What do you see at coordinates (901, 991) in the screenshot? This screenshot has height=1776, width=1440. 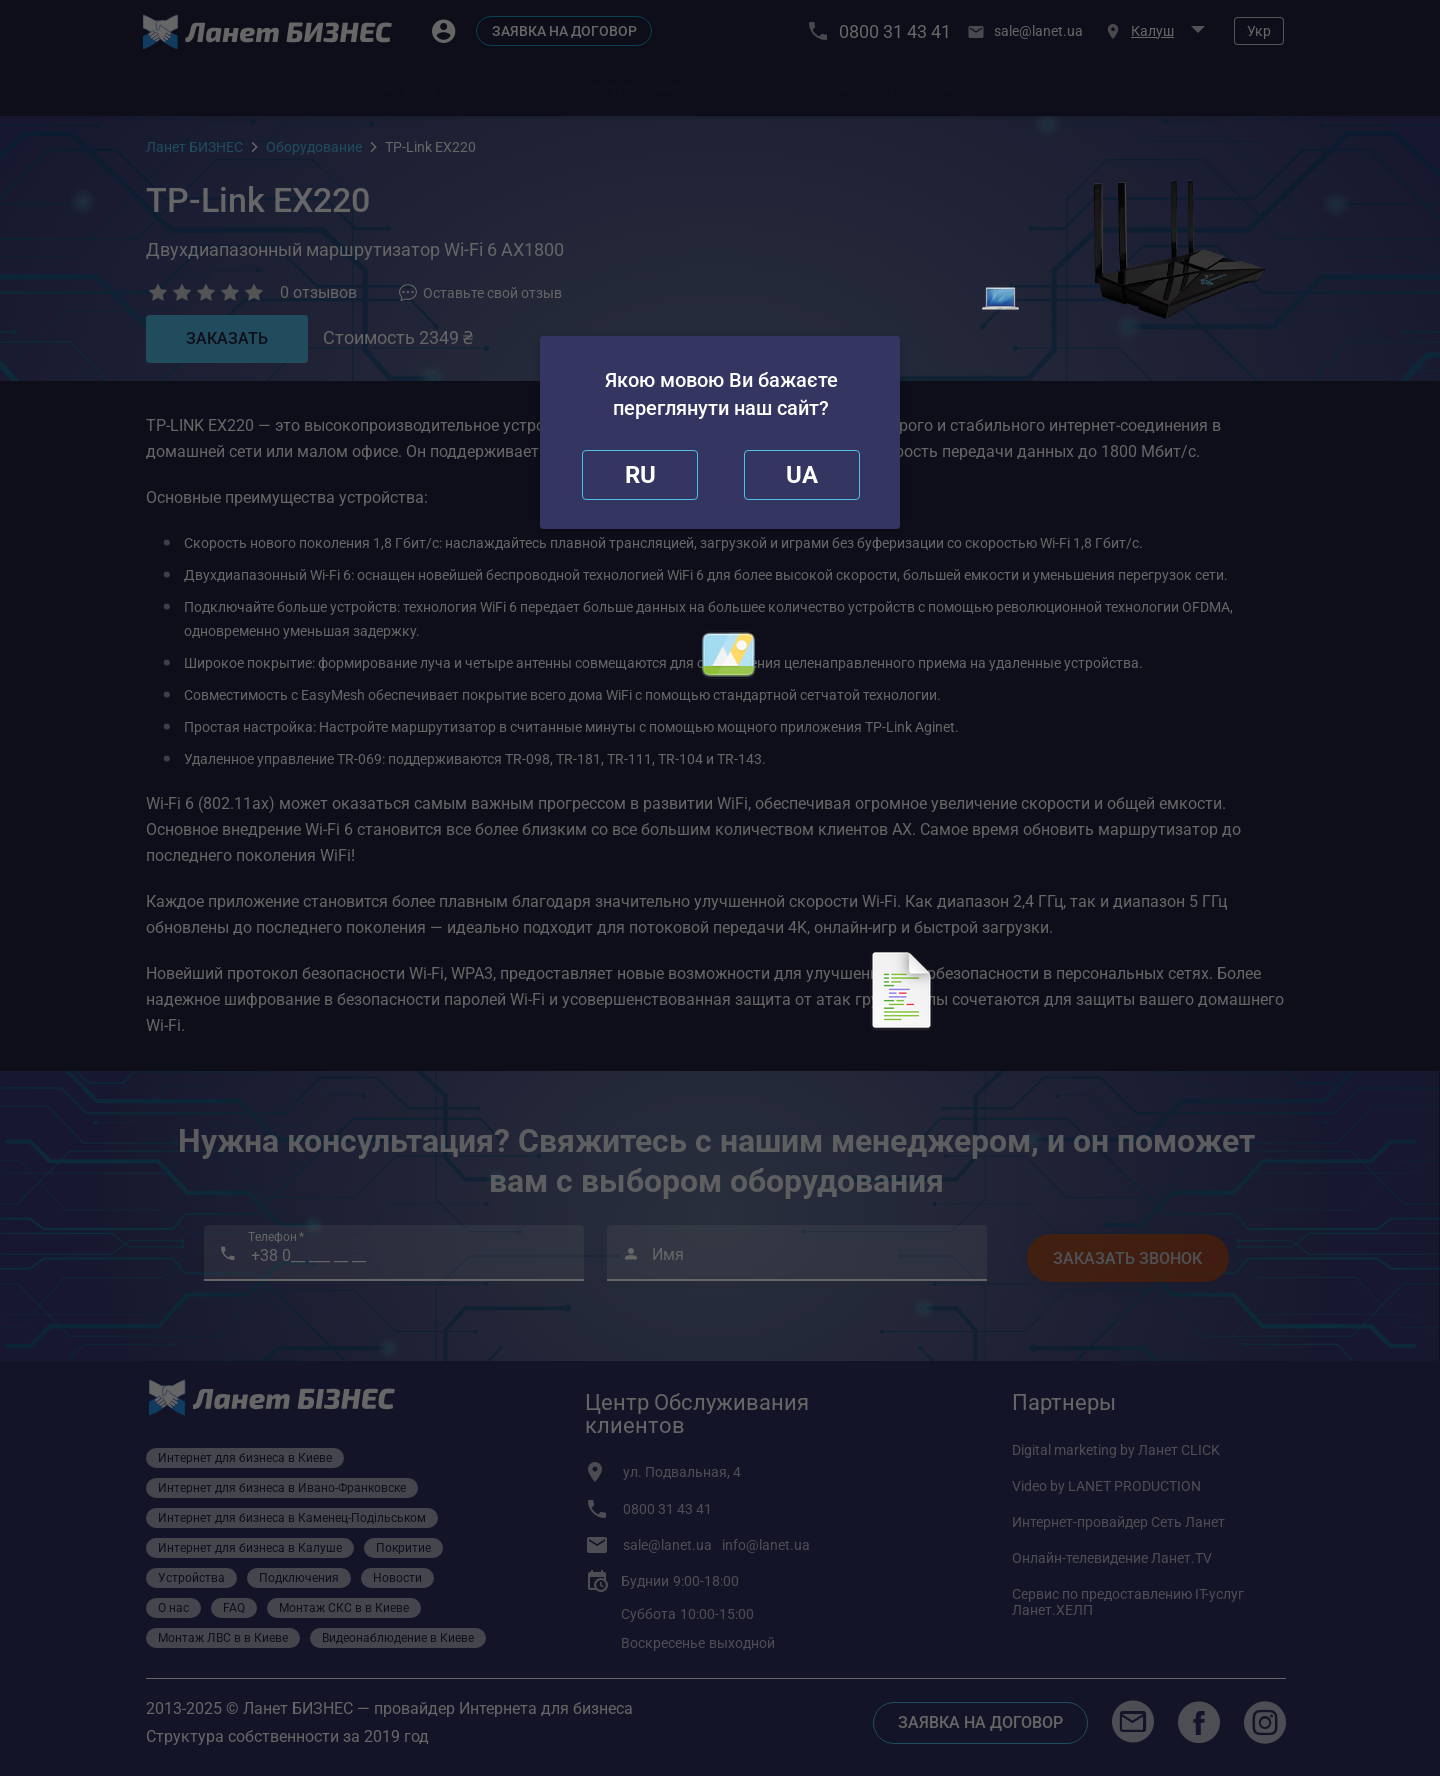 I see `a COBOL source code file` at bounding box center [901, 991].